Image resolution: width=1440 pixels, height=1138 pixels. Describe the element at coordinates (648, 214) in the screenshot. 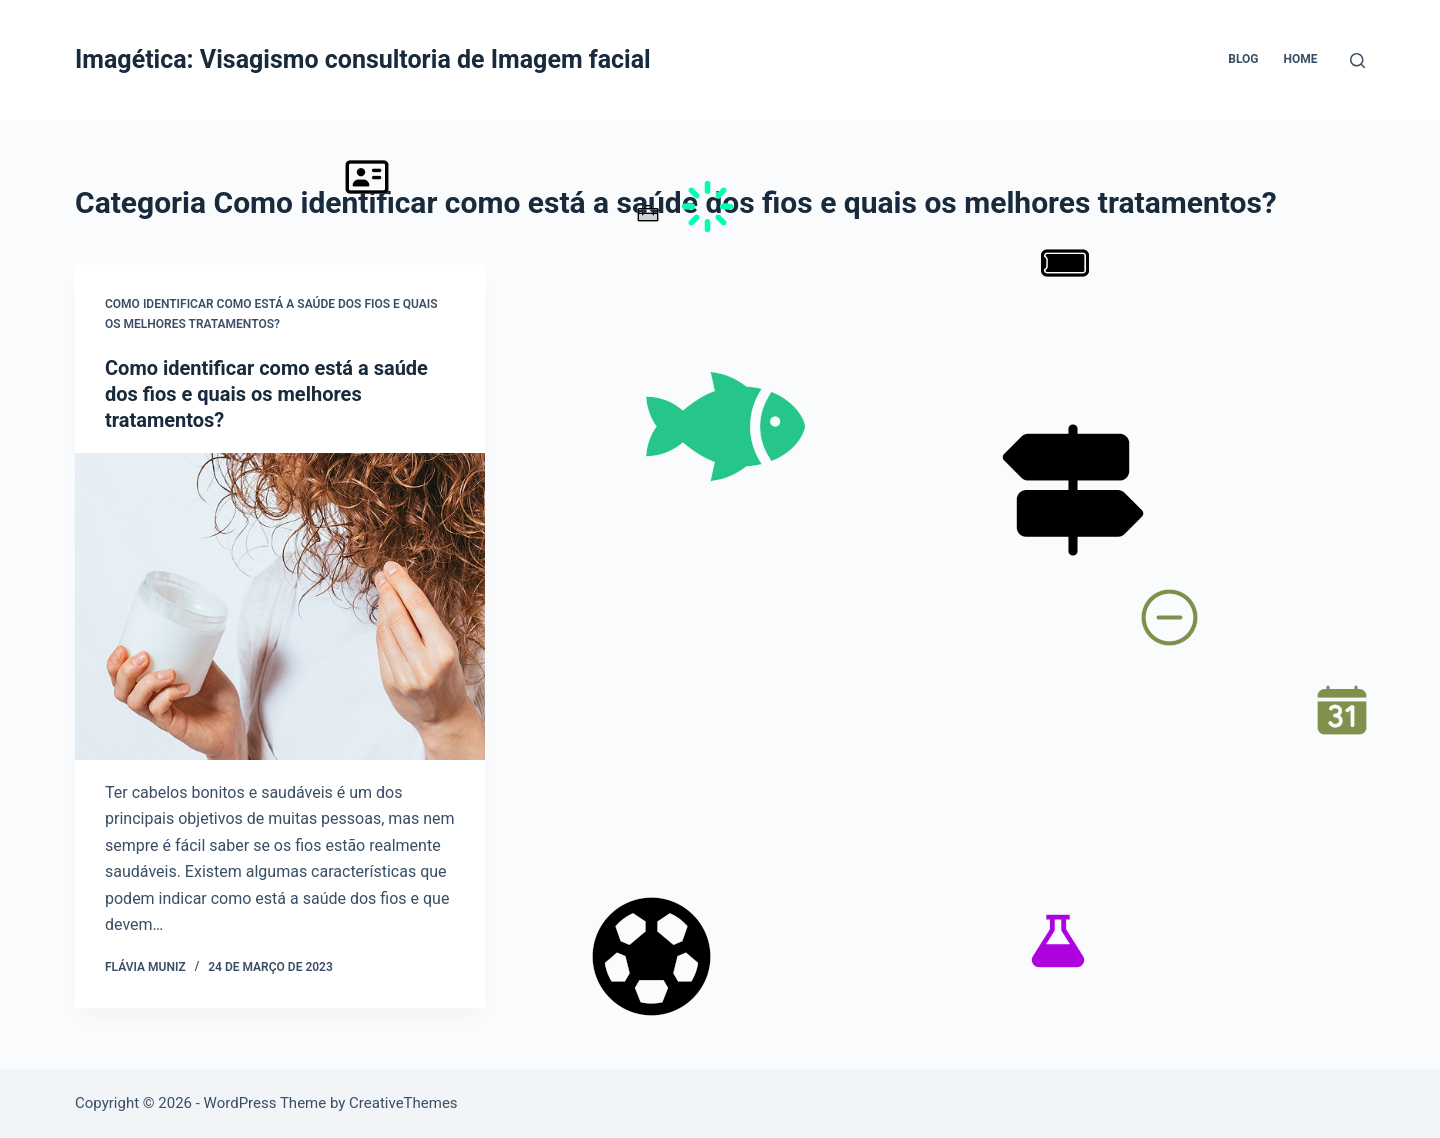

I see `access tools and settings` at that location.